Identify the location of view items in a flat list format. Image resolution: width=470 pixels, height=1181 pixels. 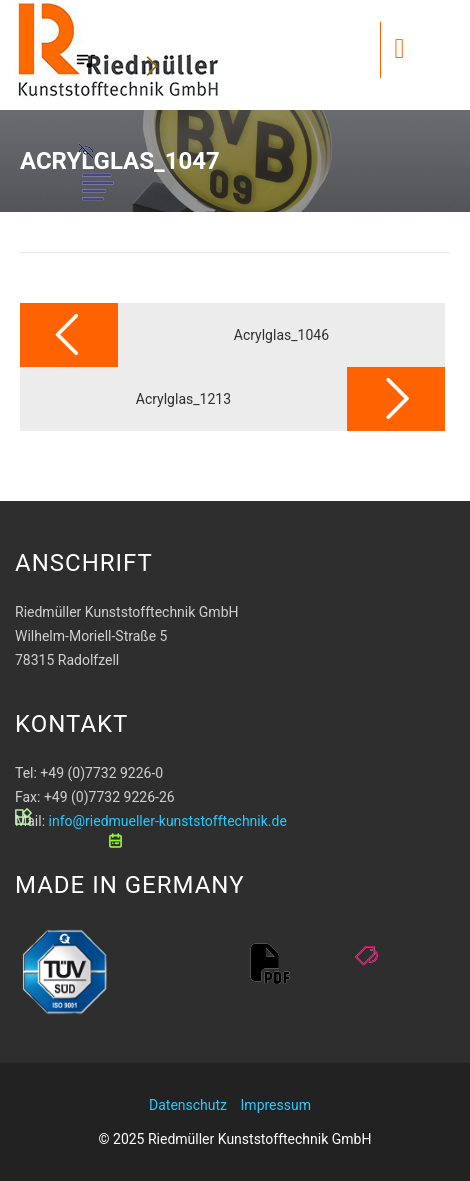
(98, 187).